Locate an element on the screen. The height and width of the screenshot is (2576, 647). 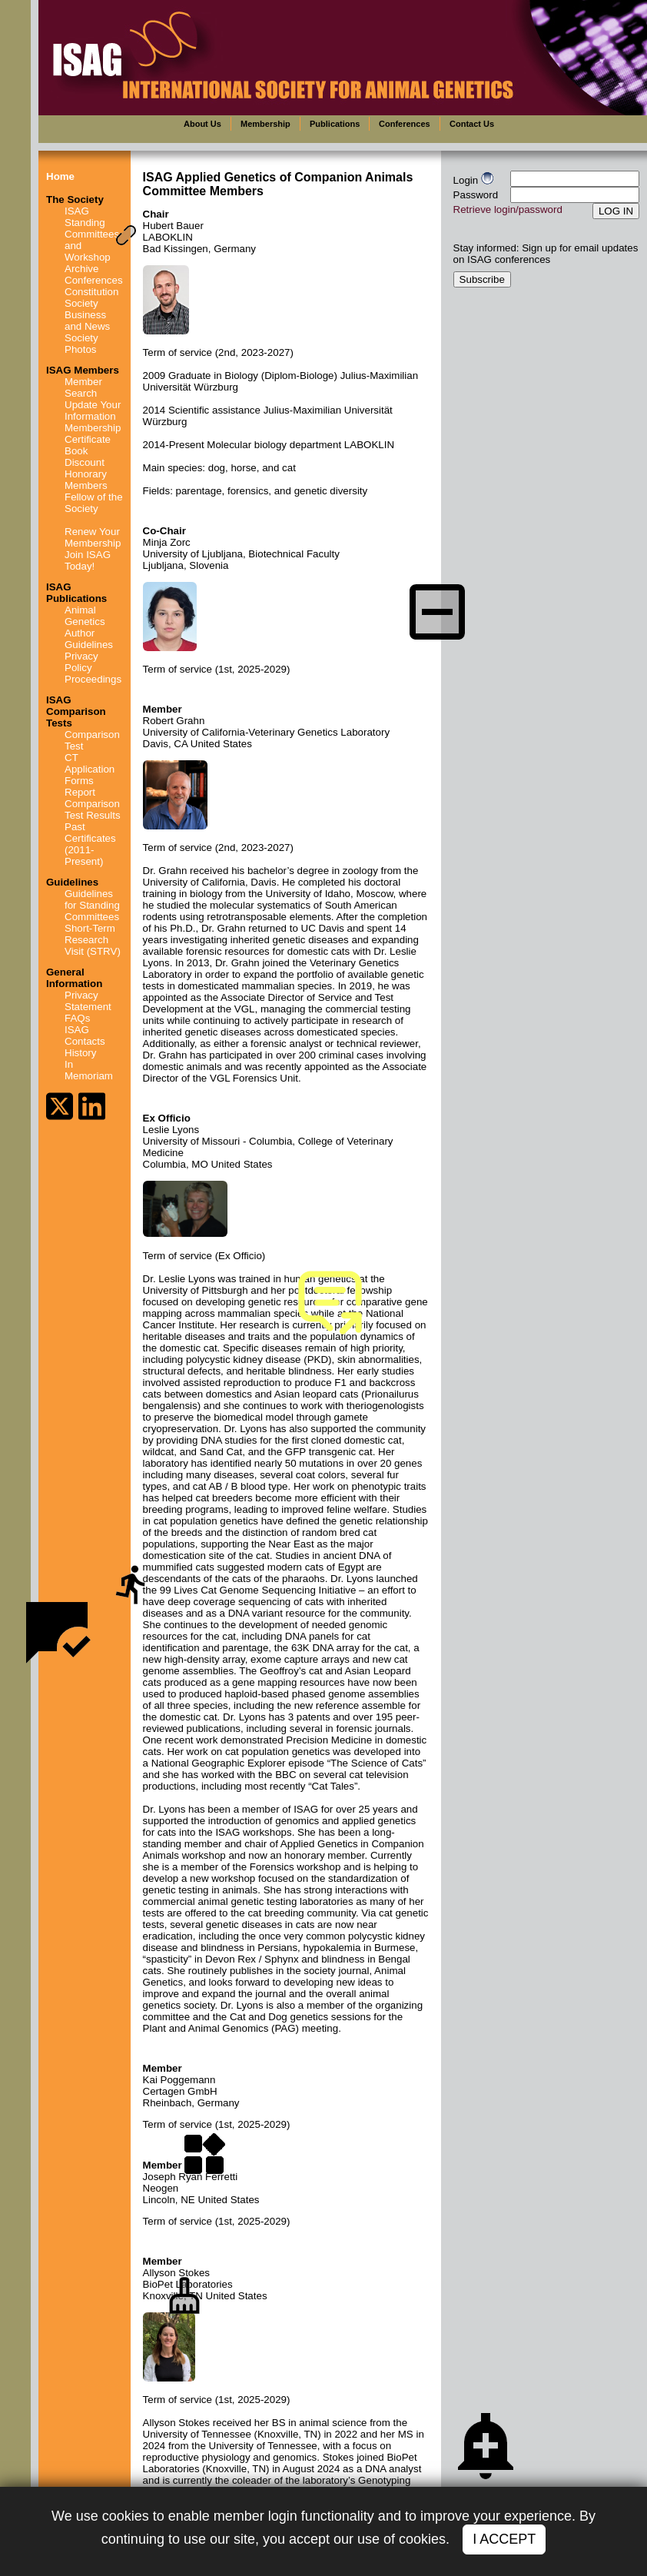
add a new alert or notification is located at coordinates (486, 2445).